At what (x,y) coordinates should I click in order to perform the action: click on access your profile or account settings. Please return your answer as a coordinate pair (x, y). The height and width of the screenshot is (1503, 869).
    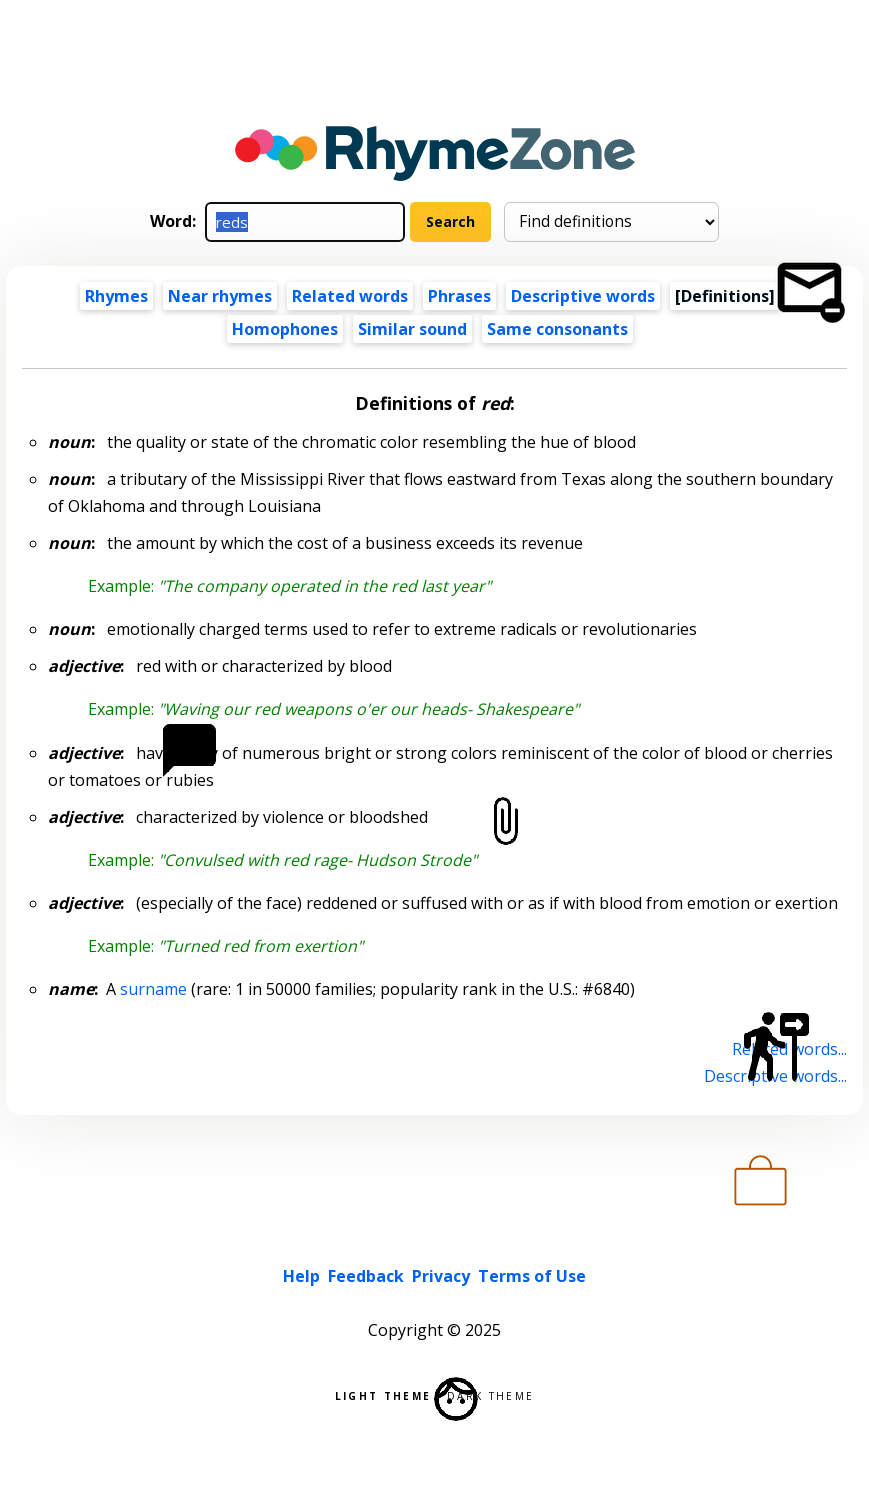
    Looking at the image, I should click on (456, 1399).